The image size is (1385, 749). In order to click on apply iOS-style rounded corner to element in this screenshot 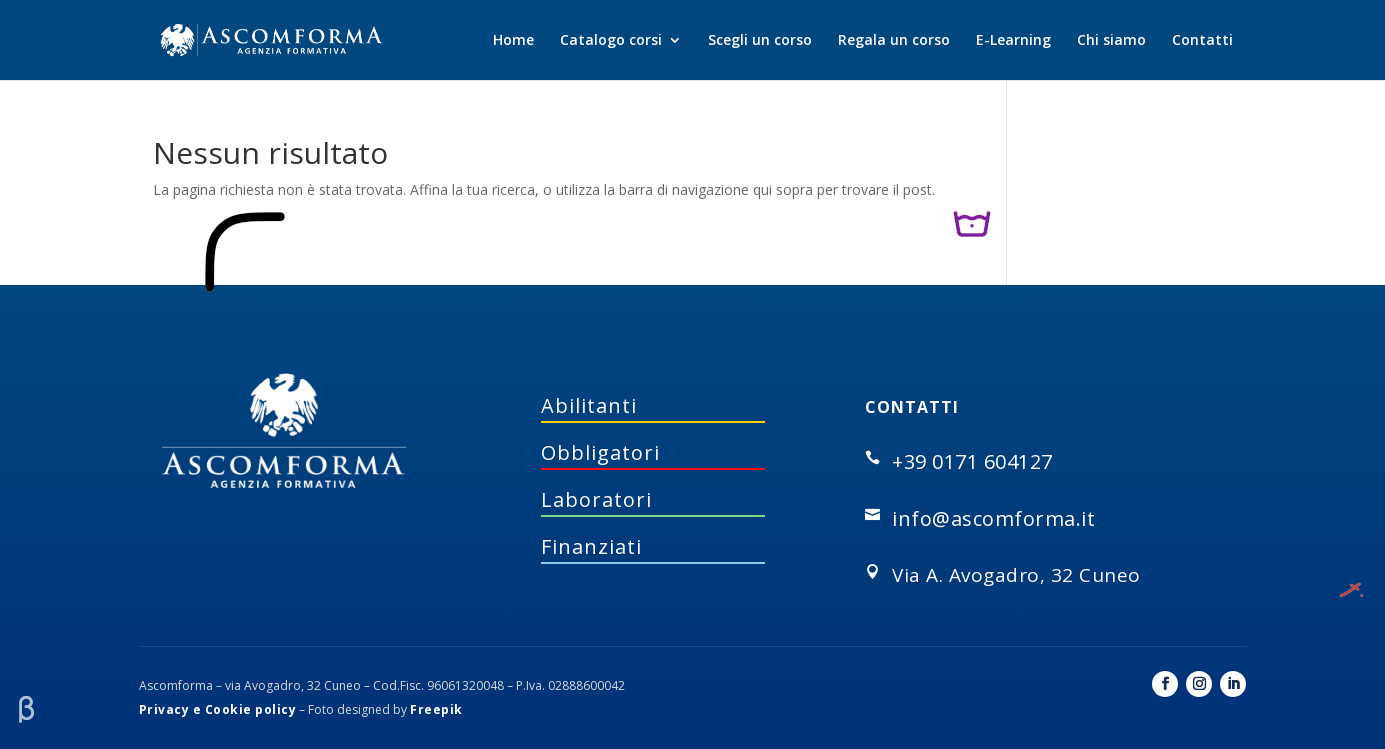, I will do `click(245, 252)`.